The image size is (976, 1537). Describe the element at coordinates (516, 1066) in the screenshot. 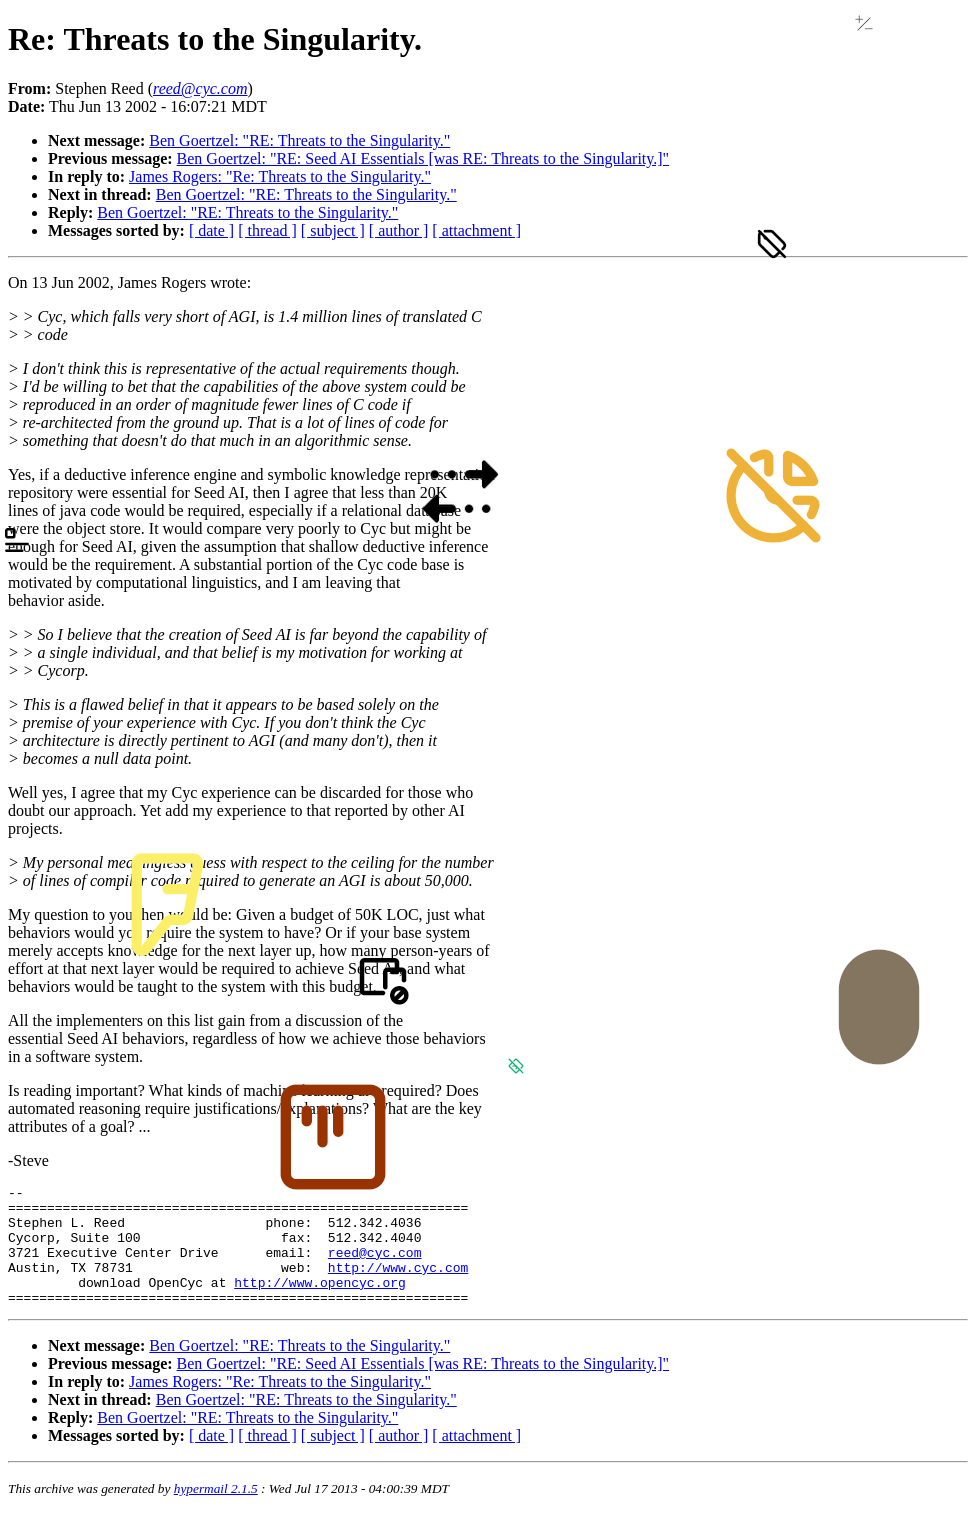

I see `navigation or directions unavailable` at that location.